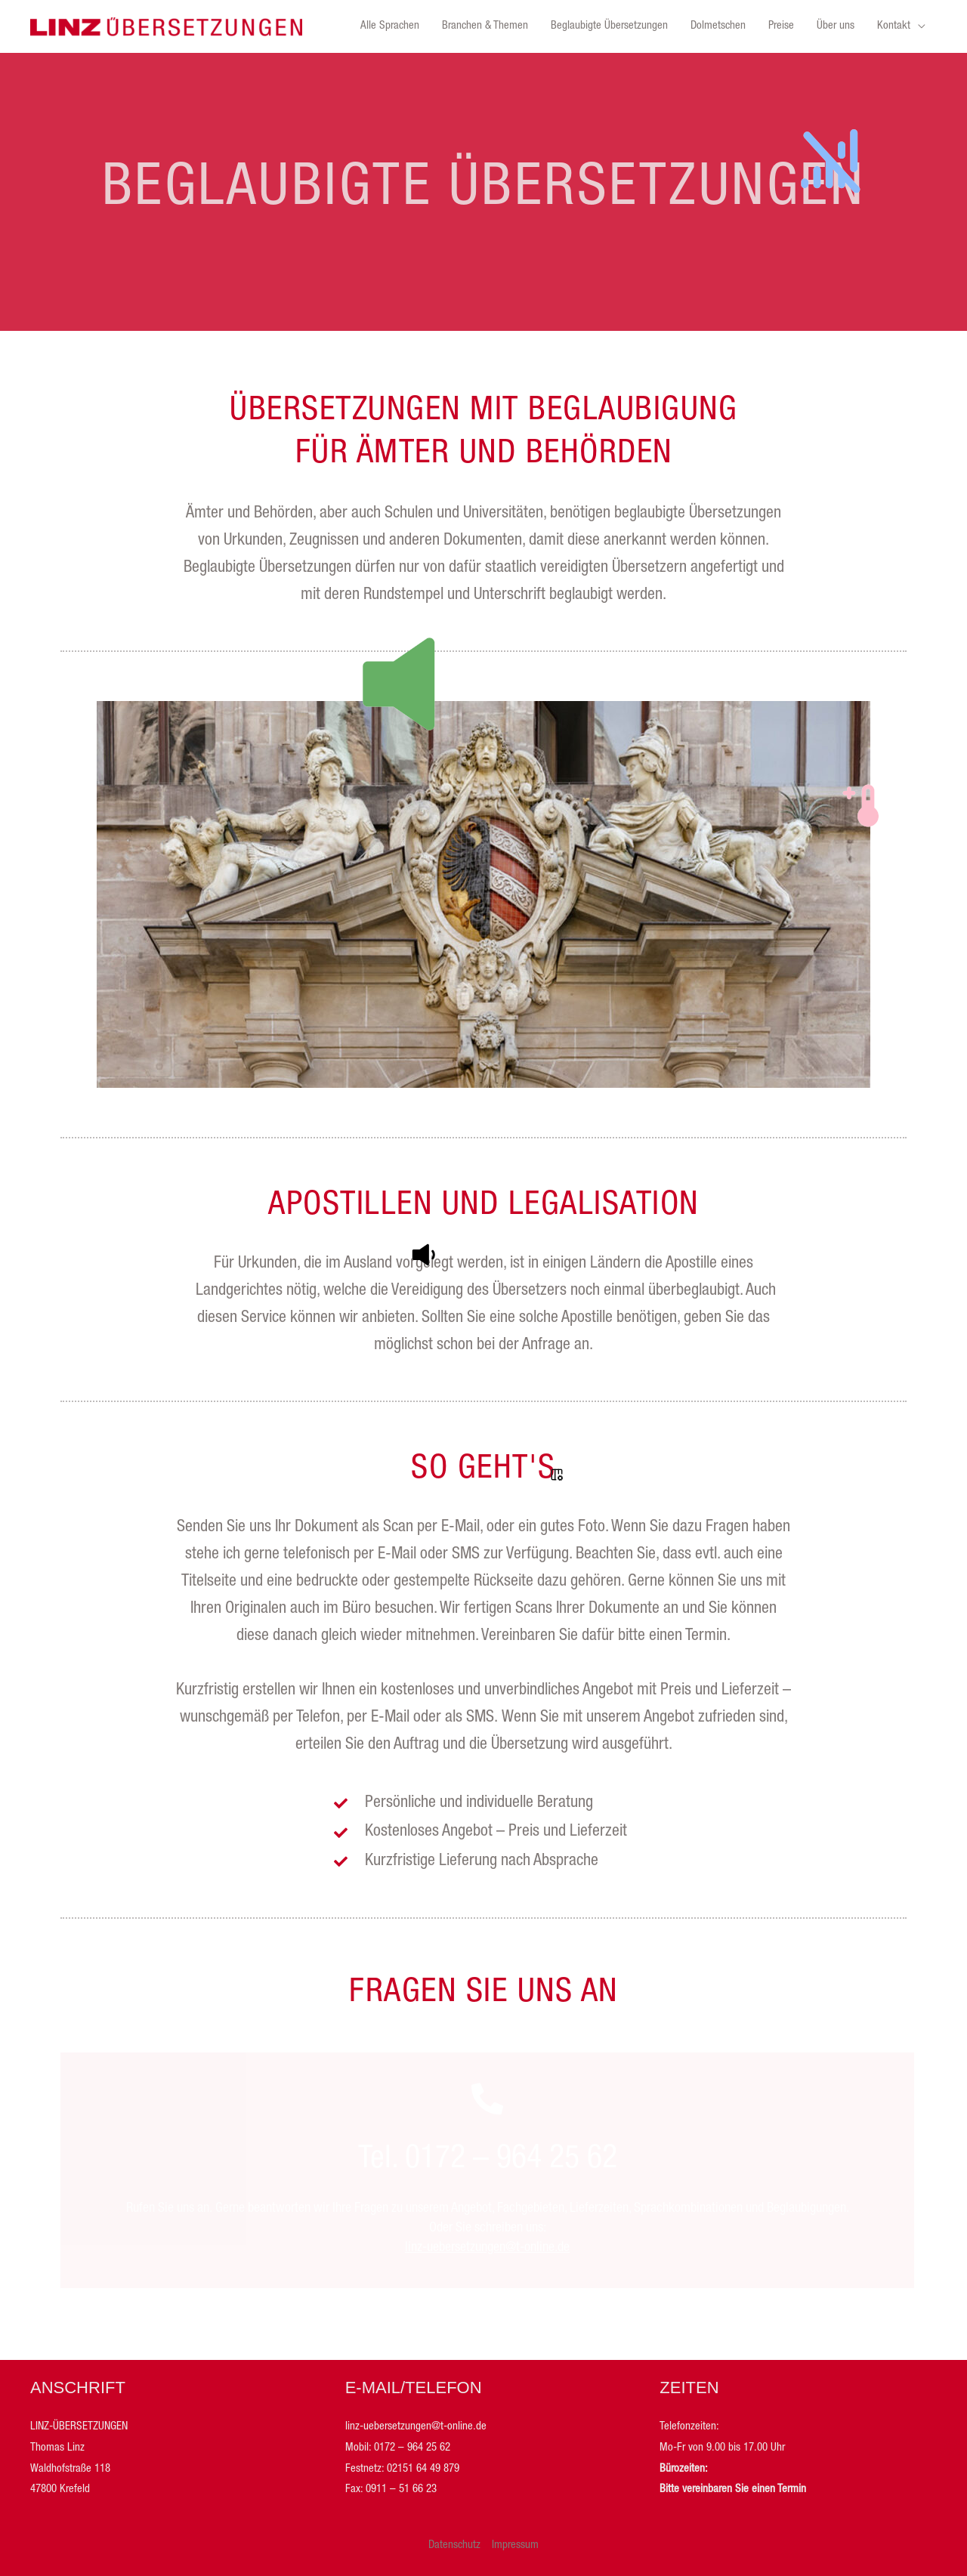 Image resolution: width=967 pixels, height=2576 pixels. Describe the element at coordinates (557, 1475) in the screenshot. I see `configure column layout settings` at that location.